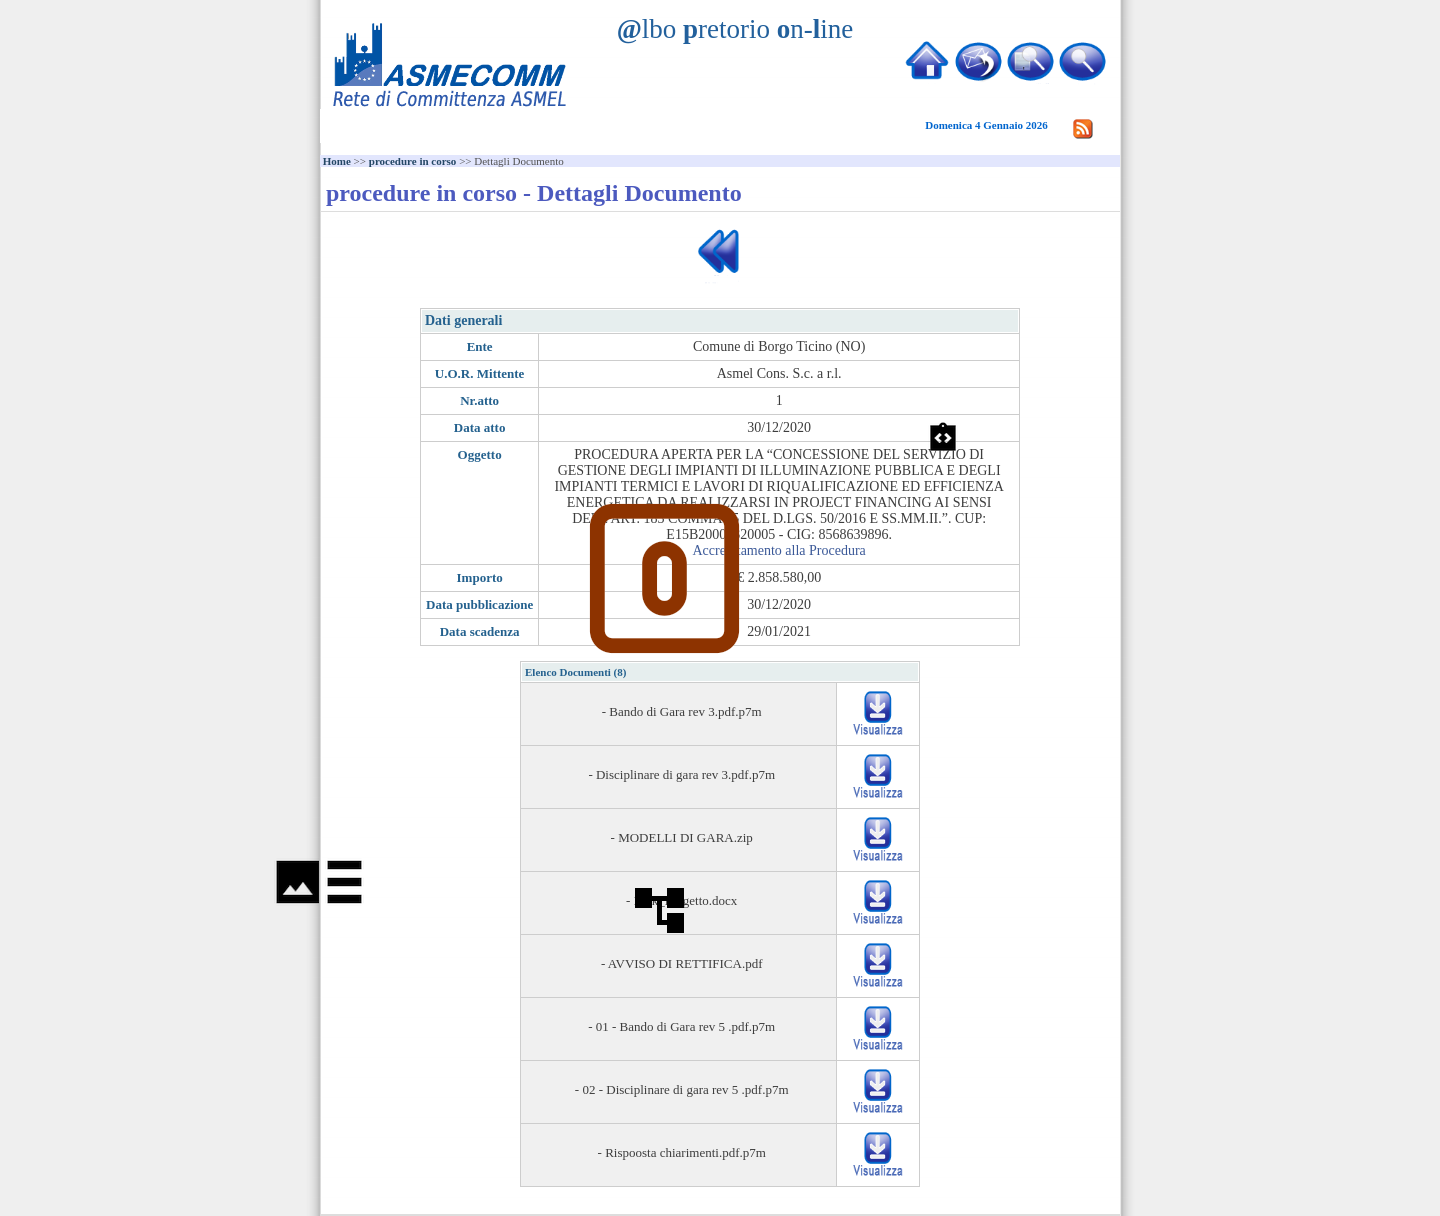  I want to click on view integration or embed code, so click(943, 438).